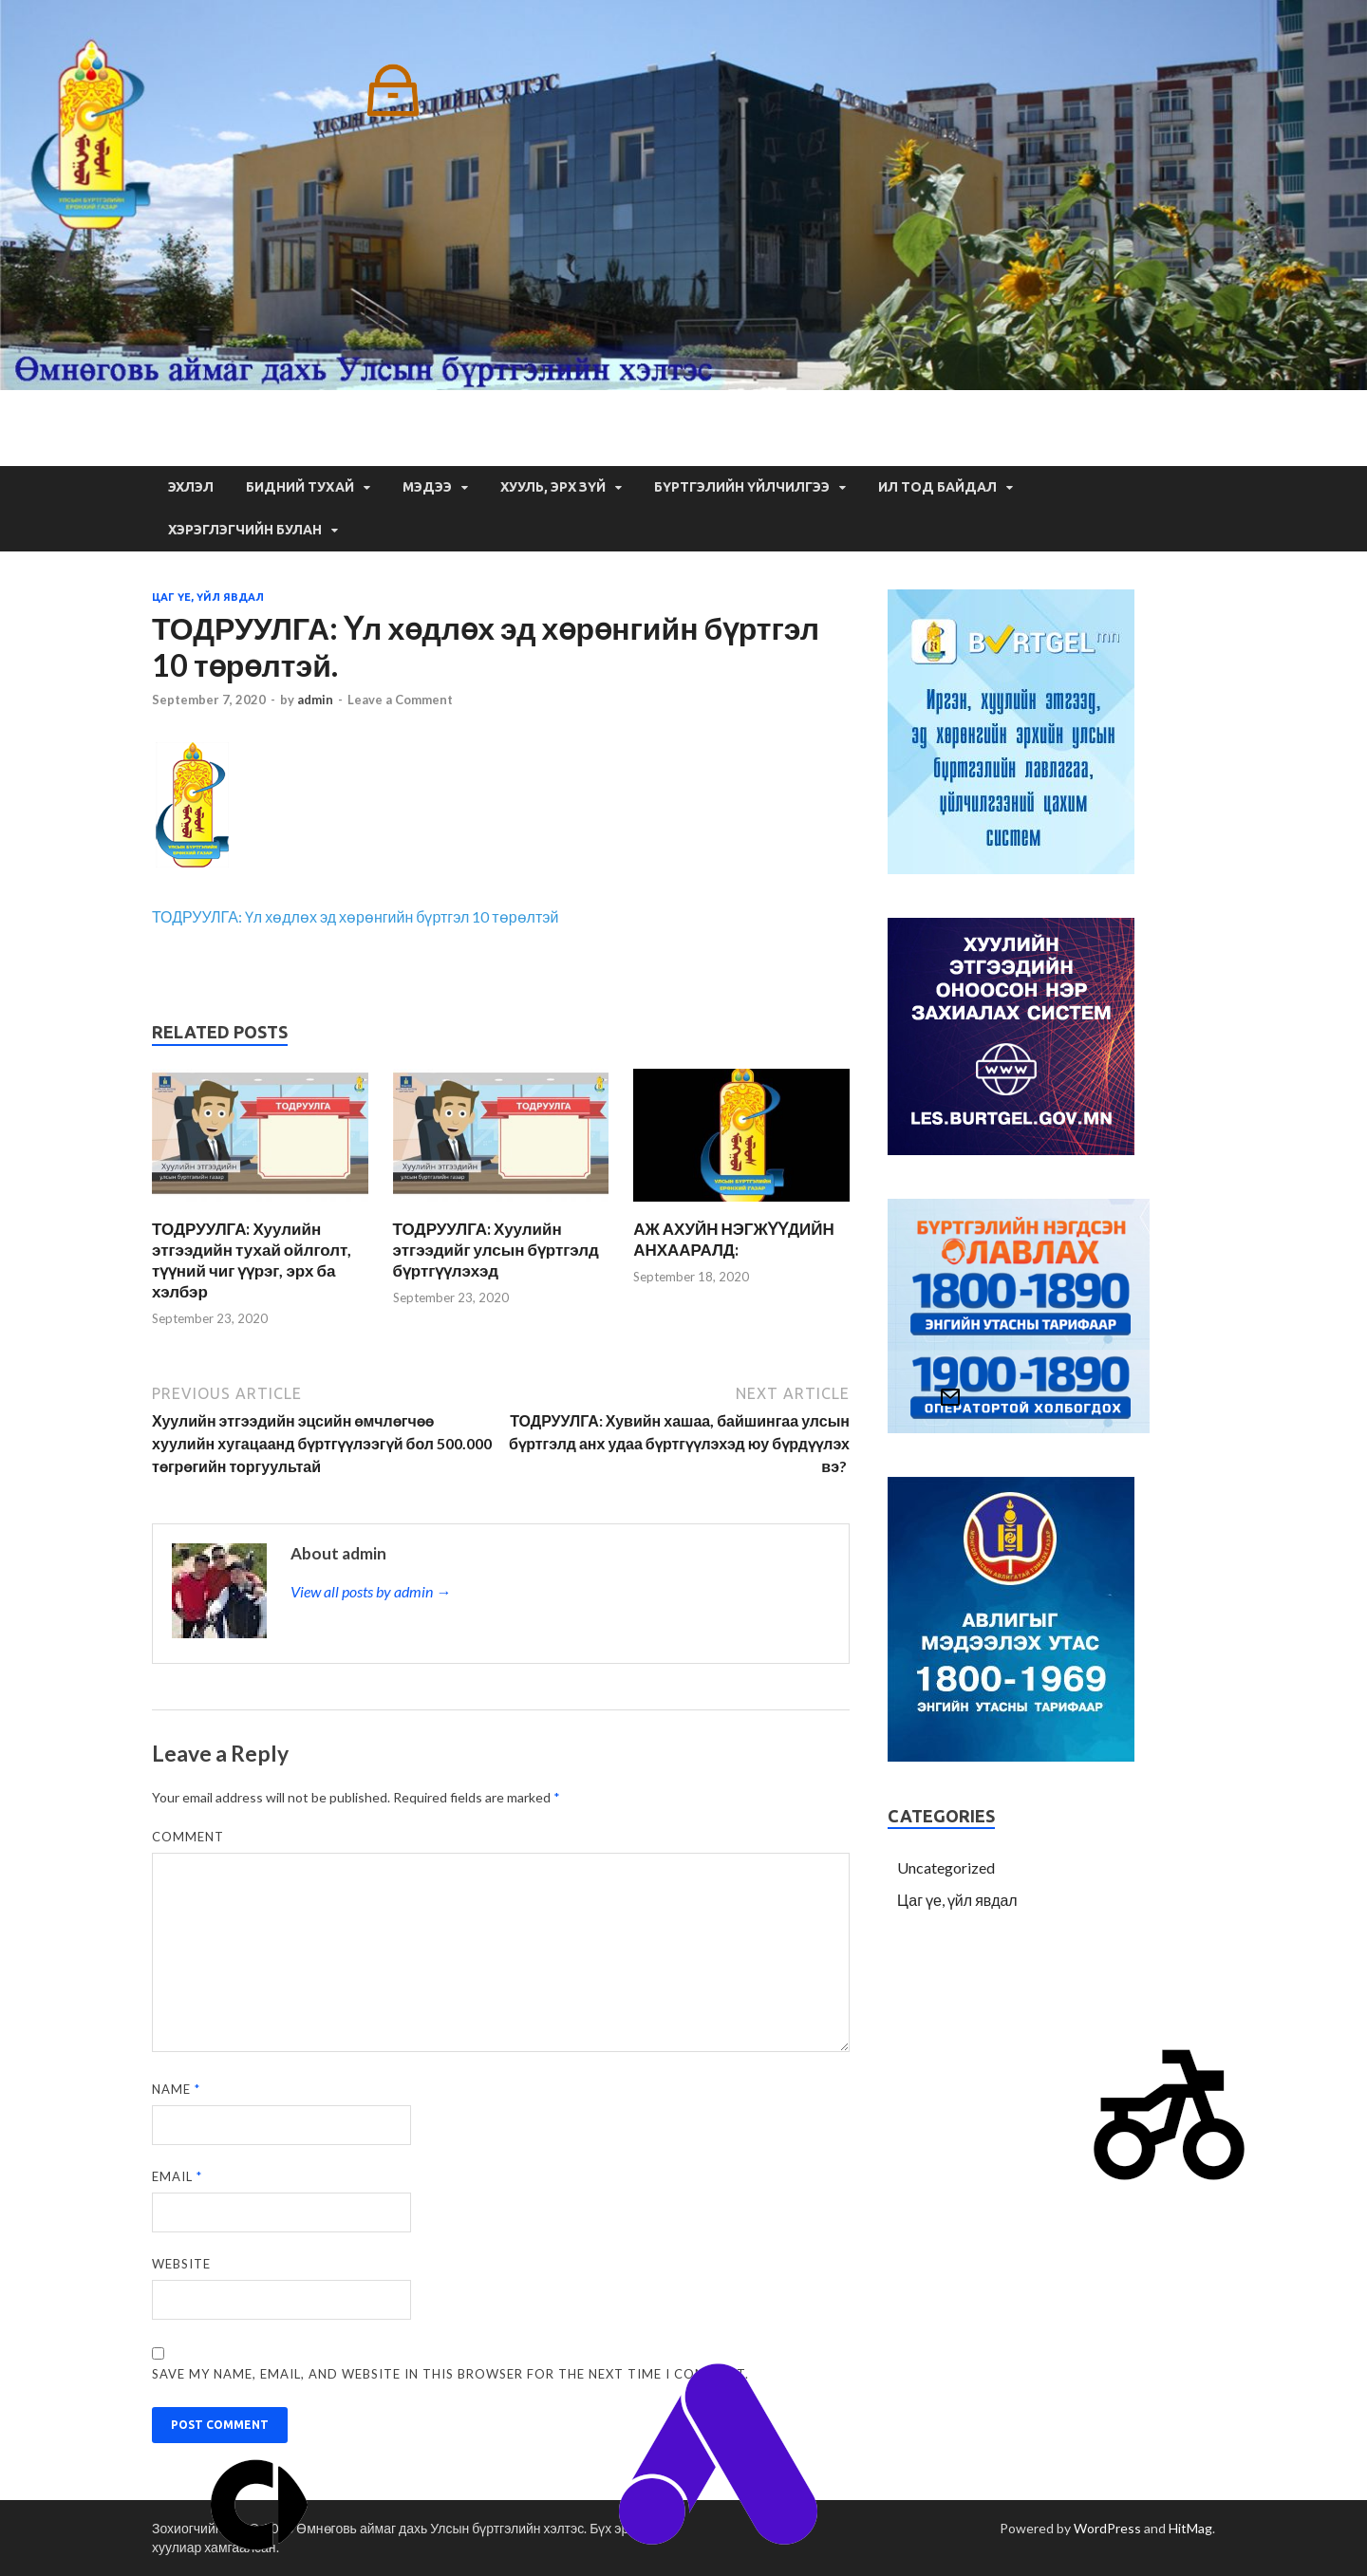 The width and height of the screenshot is (1367, 2576). What do you see at coordinates (1169, 2111) in the screenshot?
I see `select motorcycle as transportation mode` at bounding box center [1169, 2111].